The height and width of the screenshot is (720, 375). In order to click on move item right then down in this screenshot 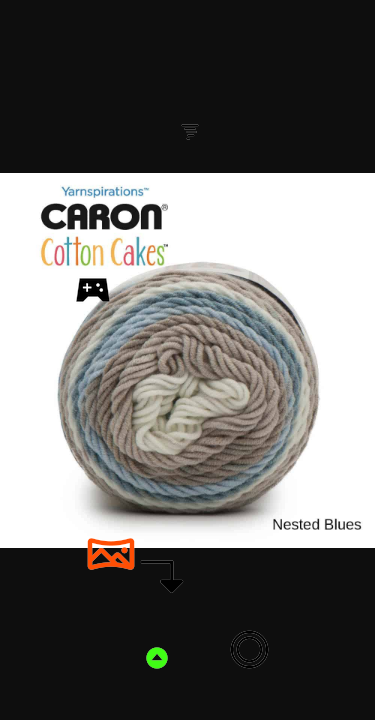, I will do `click(162, 575)`.